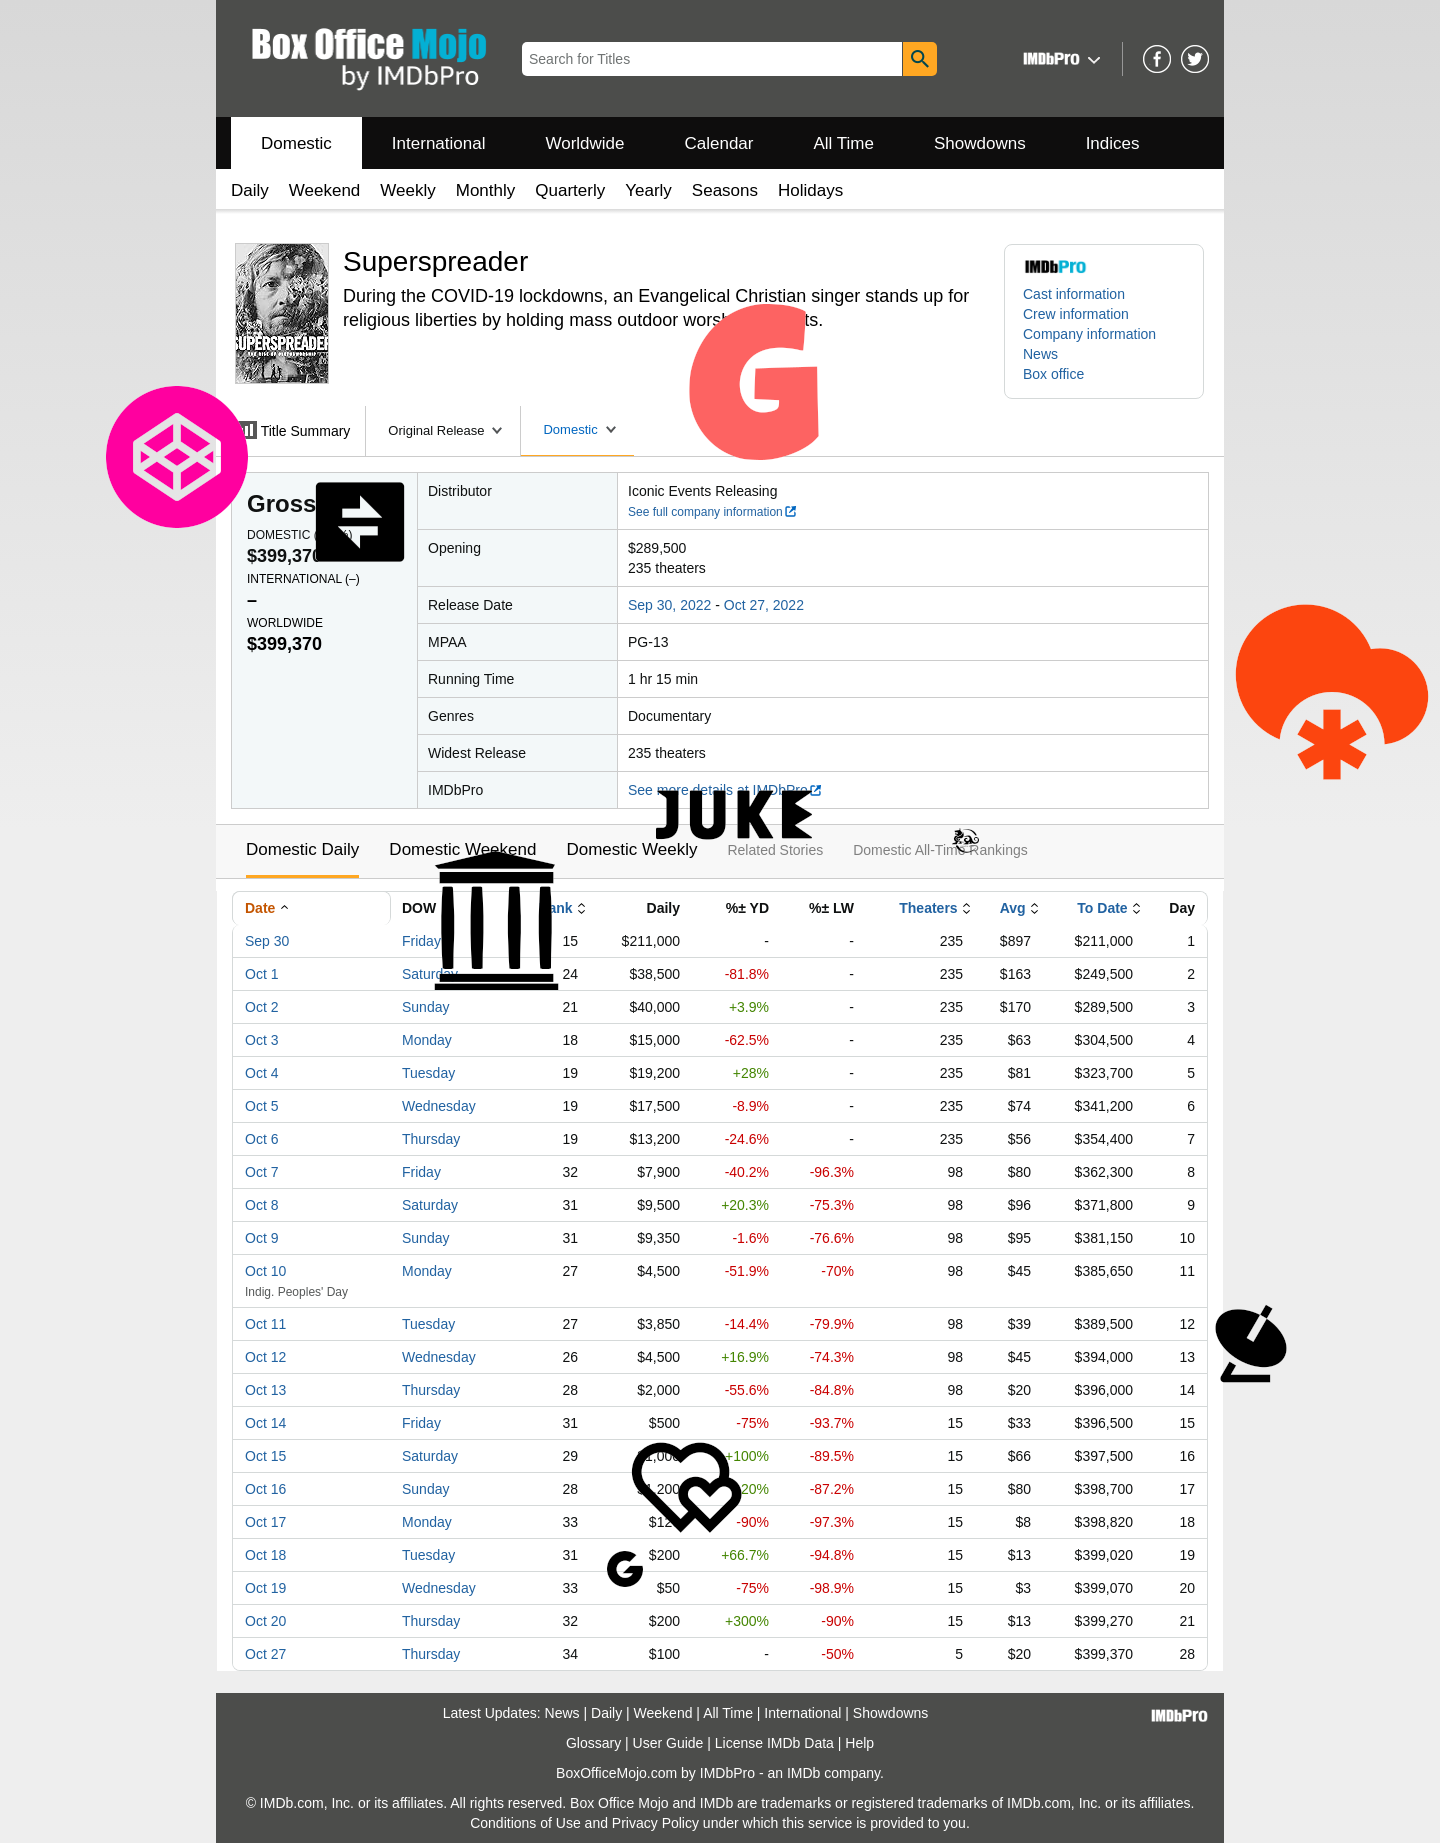 This screenshot has height=1843, width=1440. Describe the element at coordinates (625, 1569) in the screenshot. I see `visit justgiving fundraising platform` at that location.